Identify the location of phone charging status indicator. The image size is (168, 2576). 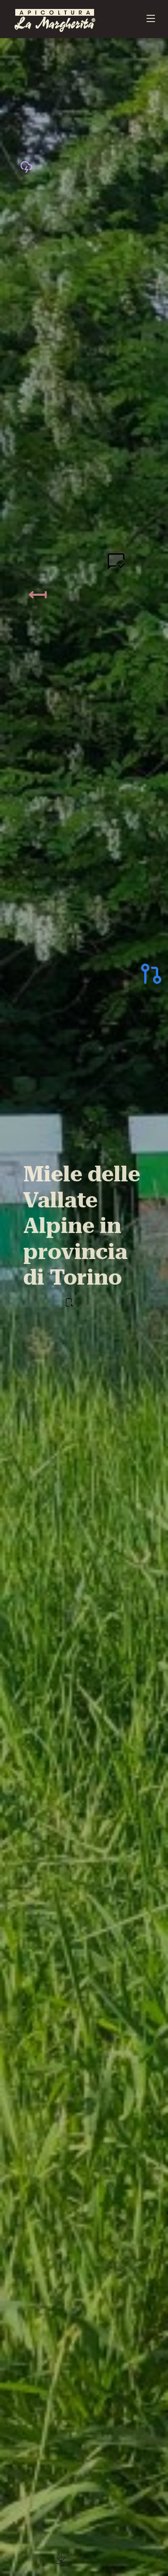
(69, 1302).